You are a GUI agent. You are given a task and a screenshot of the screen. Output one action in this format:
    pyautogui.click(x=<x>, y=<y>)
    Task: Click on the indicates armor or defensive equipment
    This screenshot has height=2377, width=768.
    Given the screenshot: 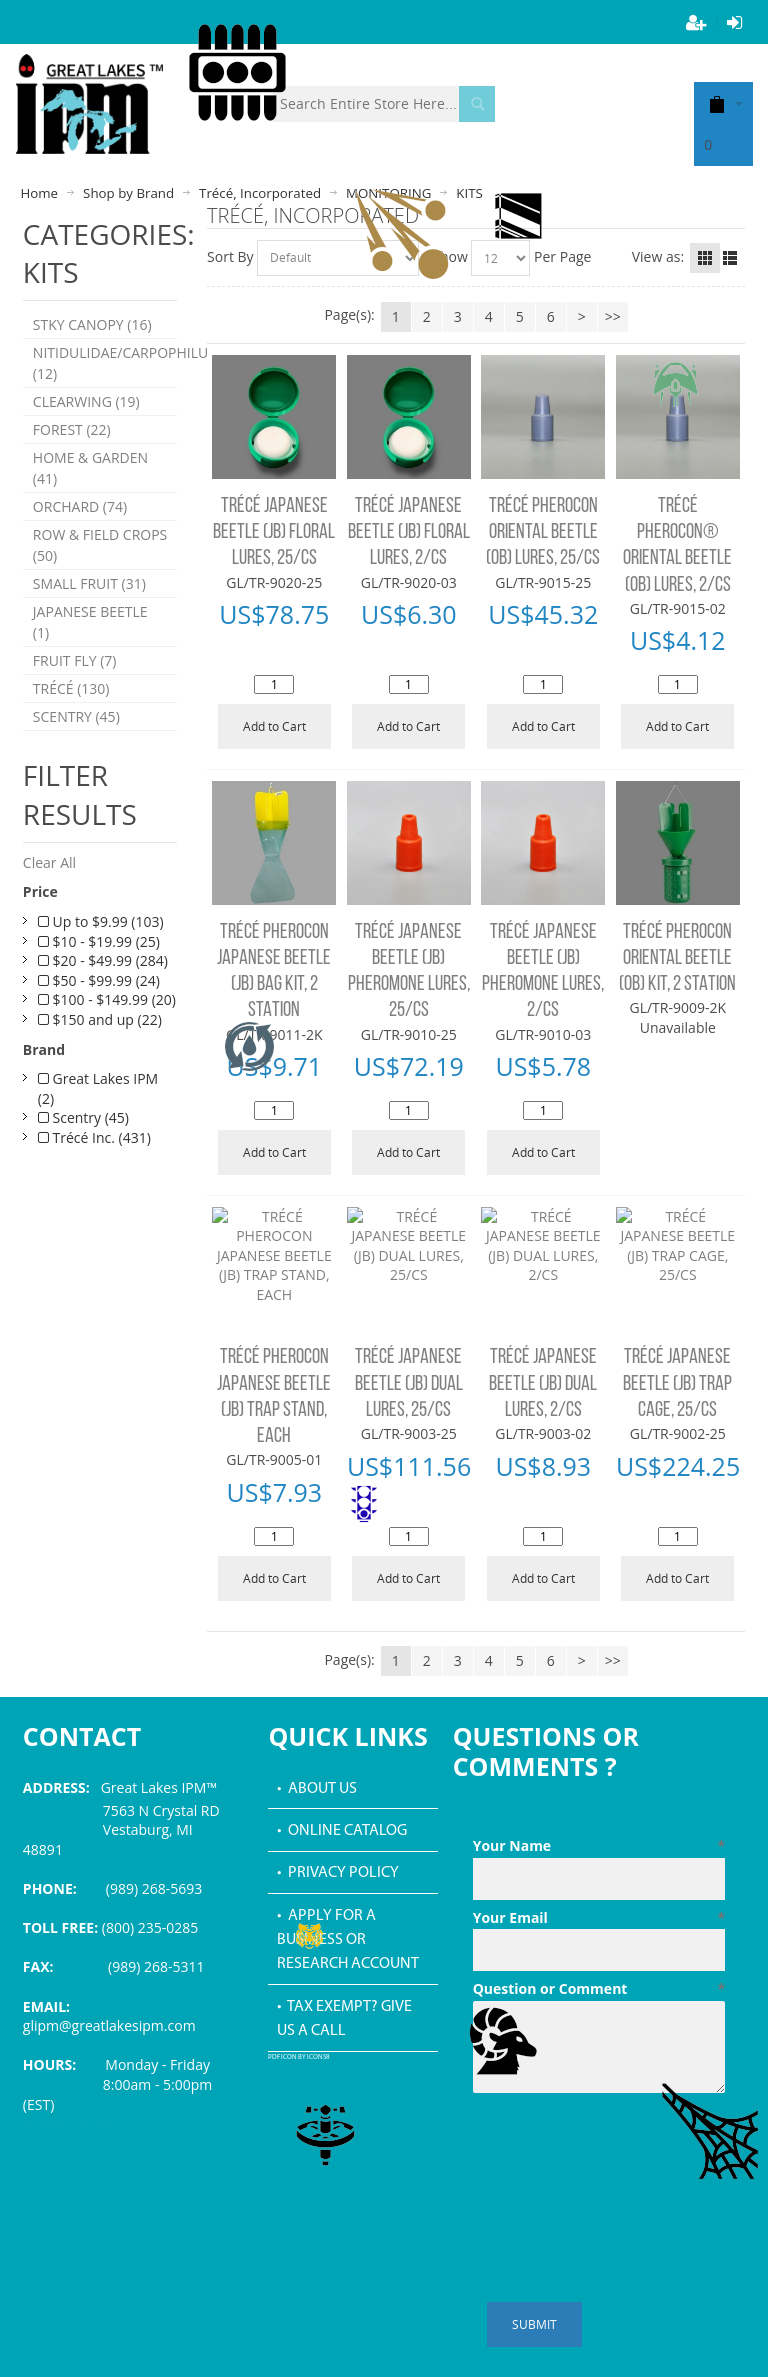 What is the action you would take?
    pyautogui.click(x=518, y=216)
    